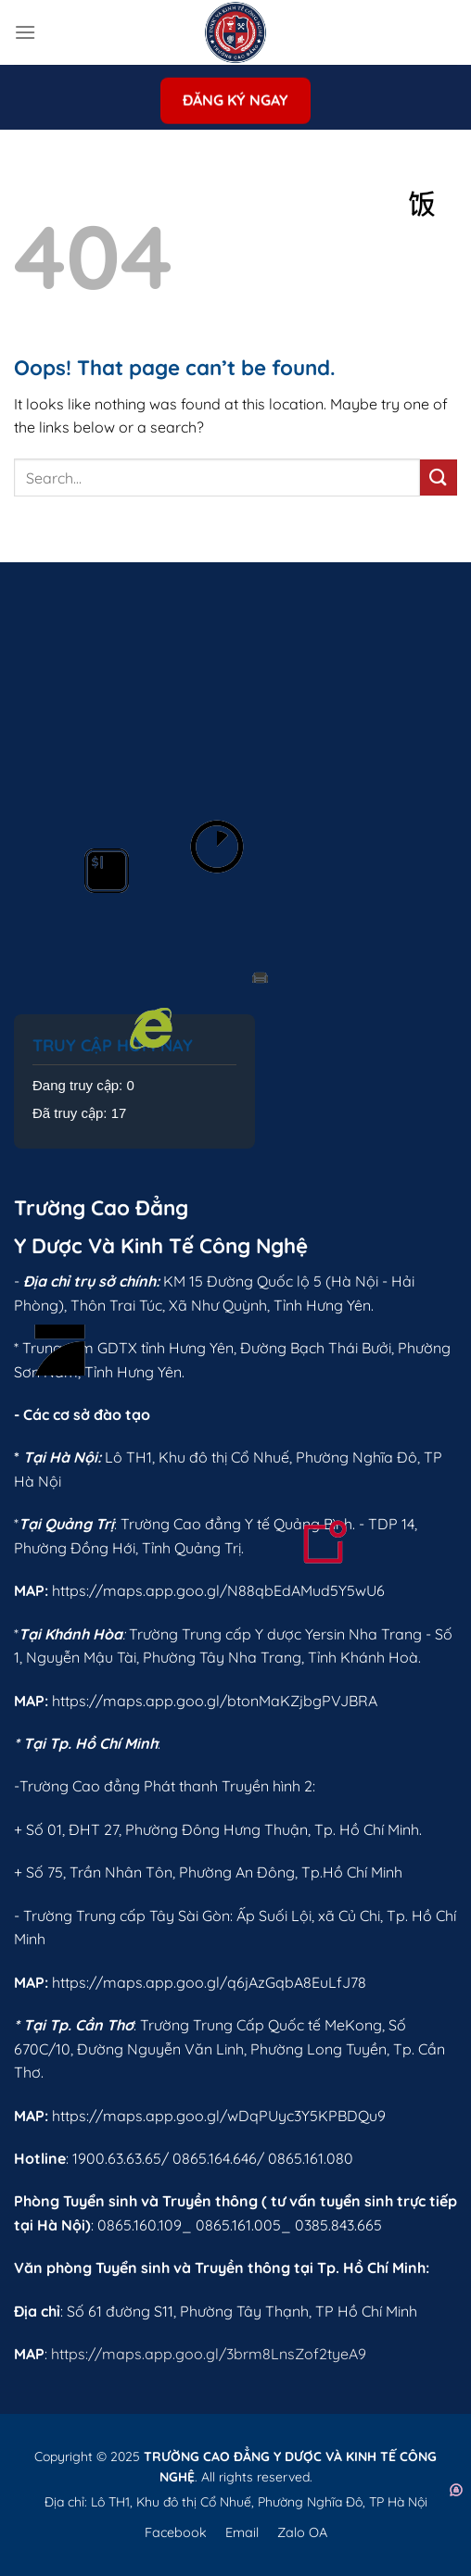 This screenshot has height=2576, width=471. Describe the element at coordinates (456, 2490) in the screenshot. I see `start a private or encrypted conversation` at that location.